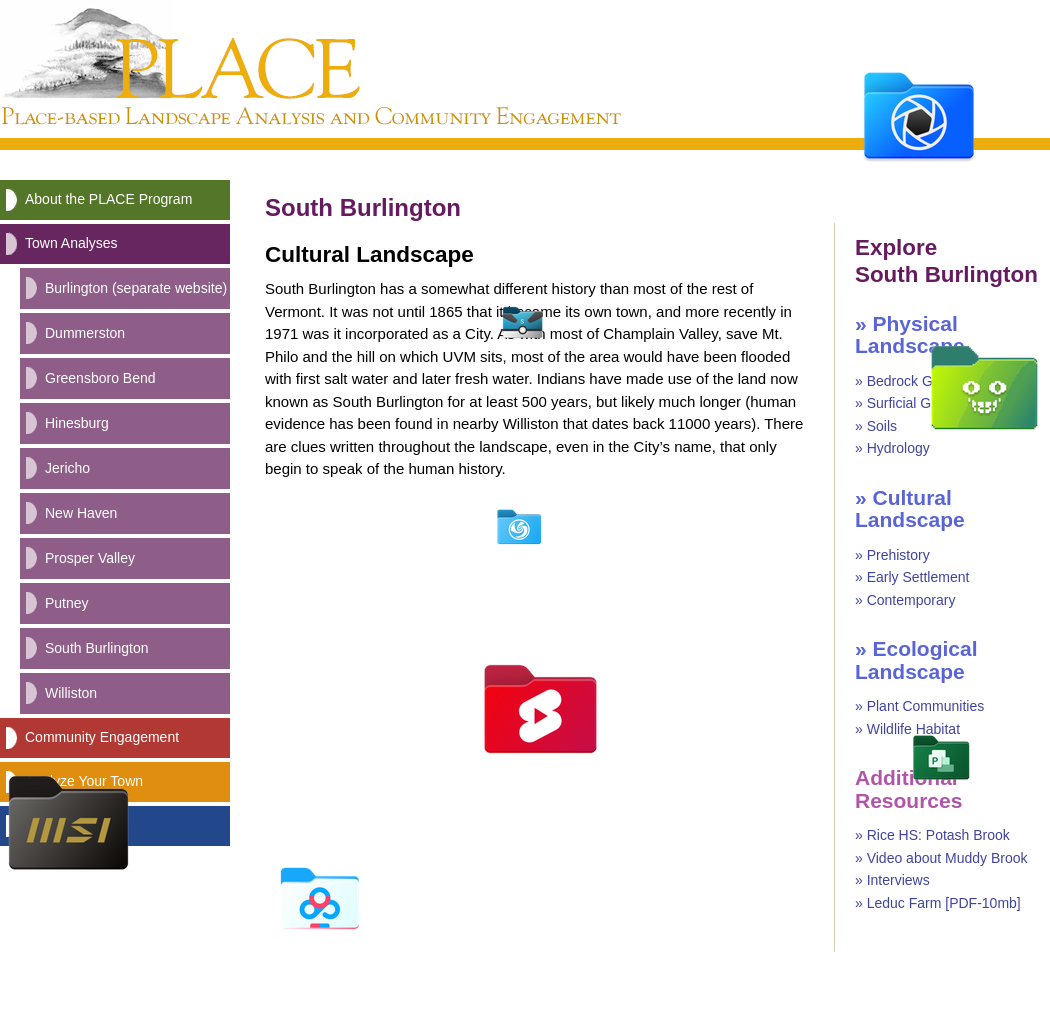 This screenshot has height=1012, width=1050. Describe the element at coordinates (68, 826) in the screenshot. I see `open MSI branded folder` at that location.